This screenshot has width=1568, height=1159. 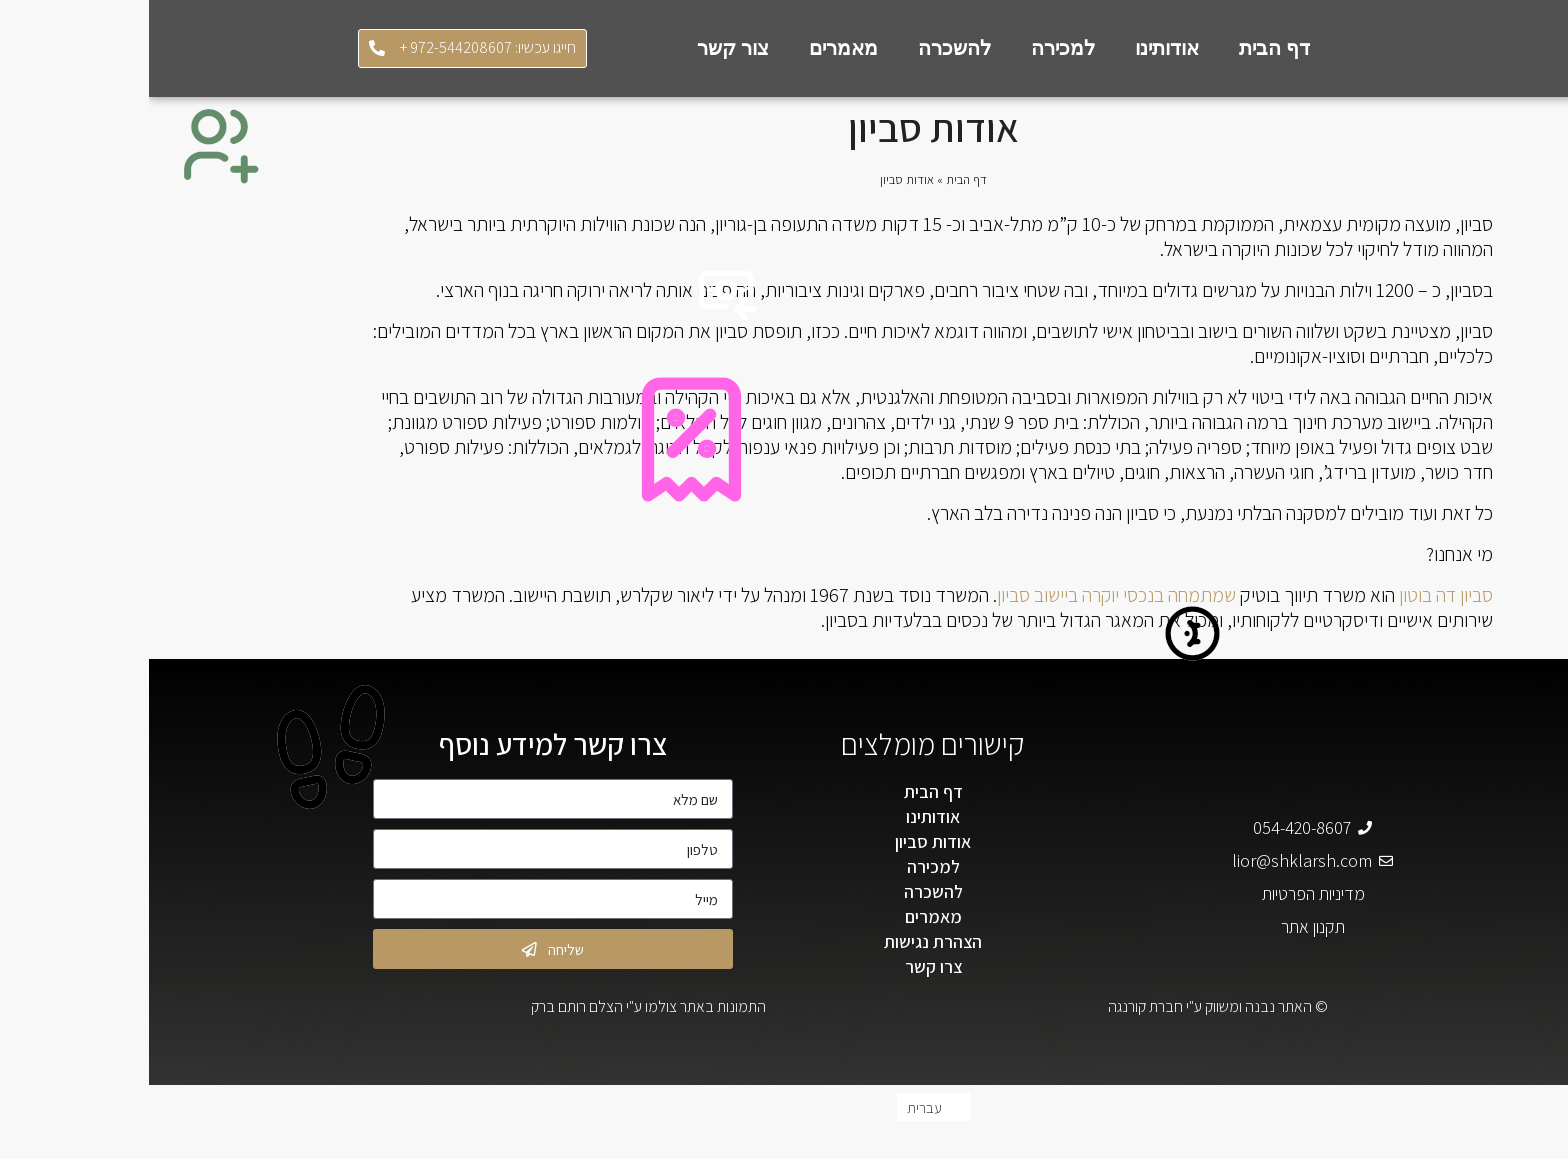 What do you see at coordinates (219, 144) in the screenshot?
I see `add a new team member` at bounding box center [219, 144].